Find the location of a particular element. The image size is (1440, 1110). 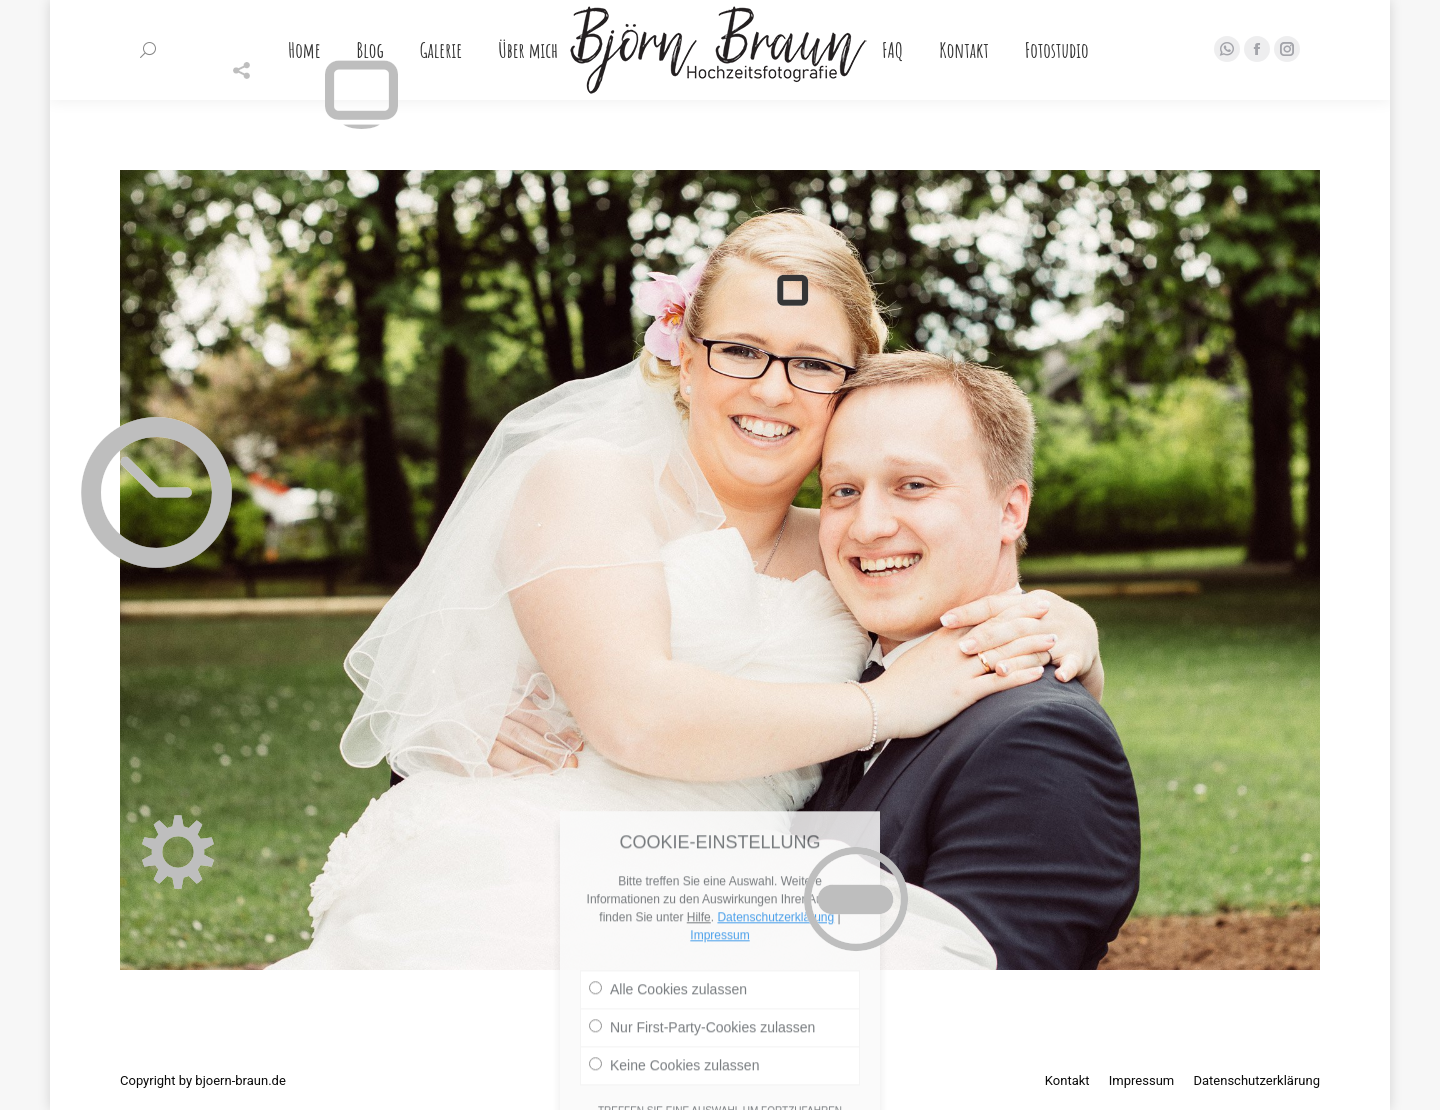

open date and time settings is located at coordinates (161, 497).